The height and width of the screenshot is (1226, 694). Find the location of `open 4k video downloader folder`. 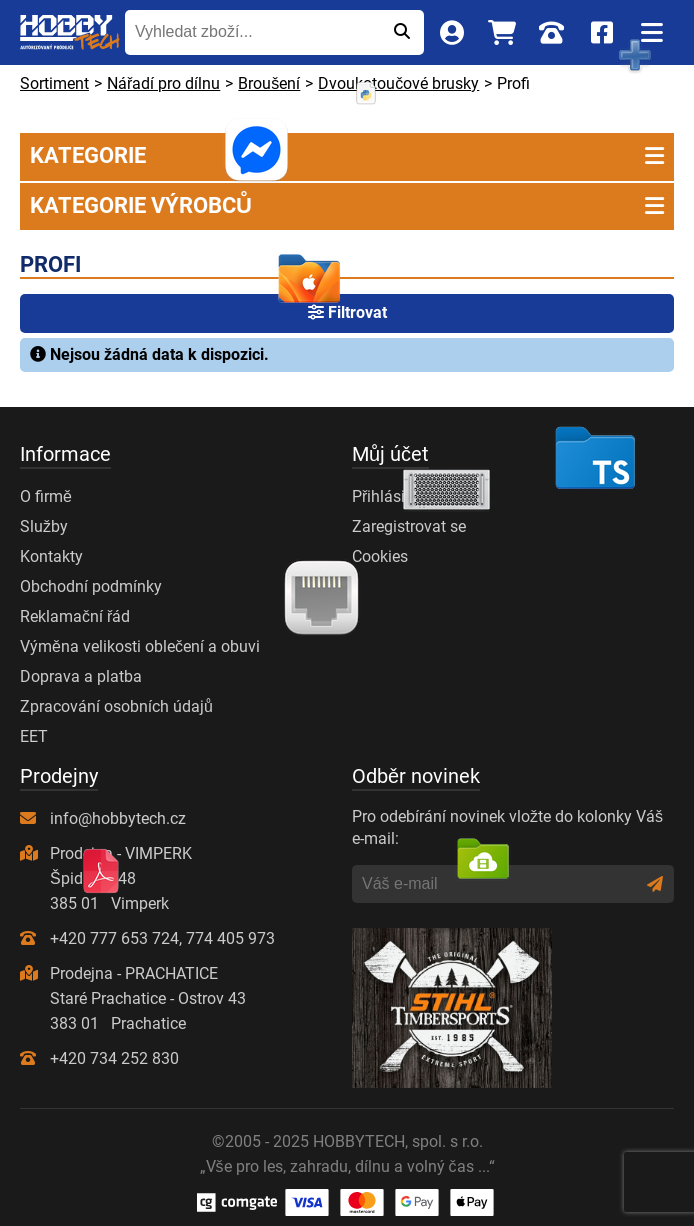

open 4k video downloader folder is located at coordinates (483, 860).